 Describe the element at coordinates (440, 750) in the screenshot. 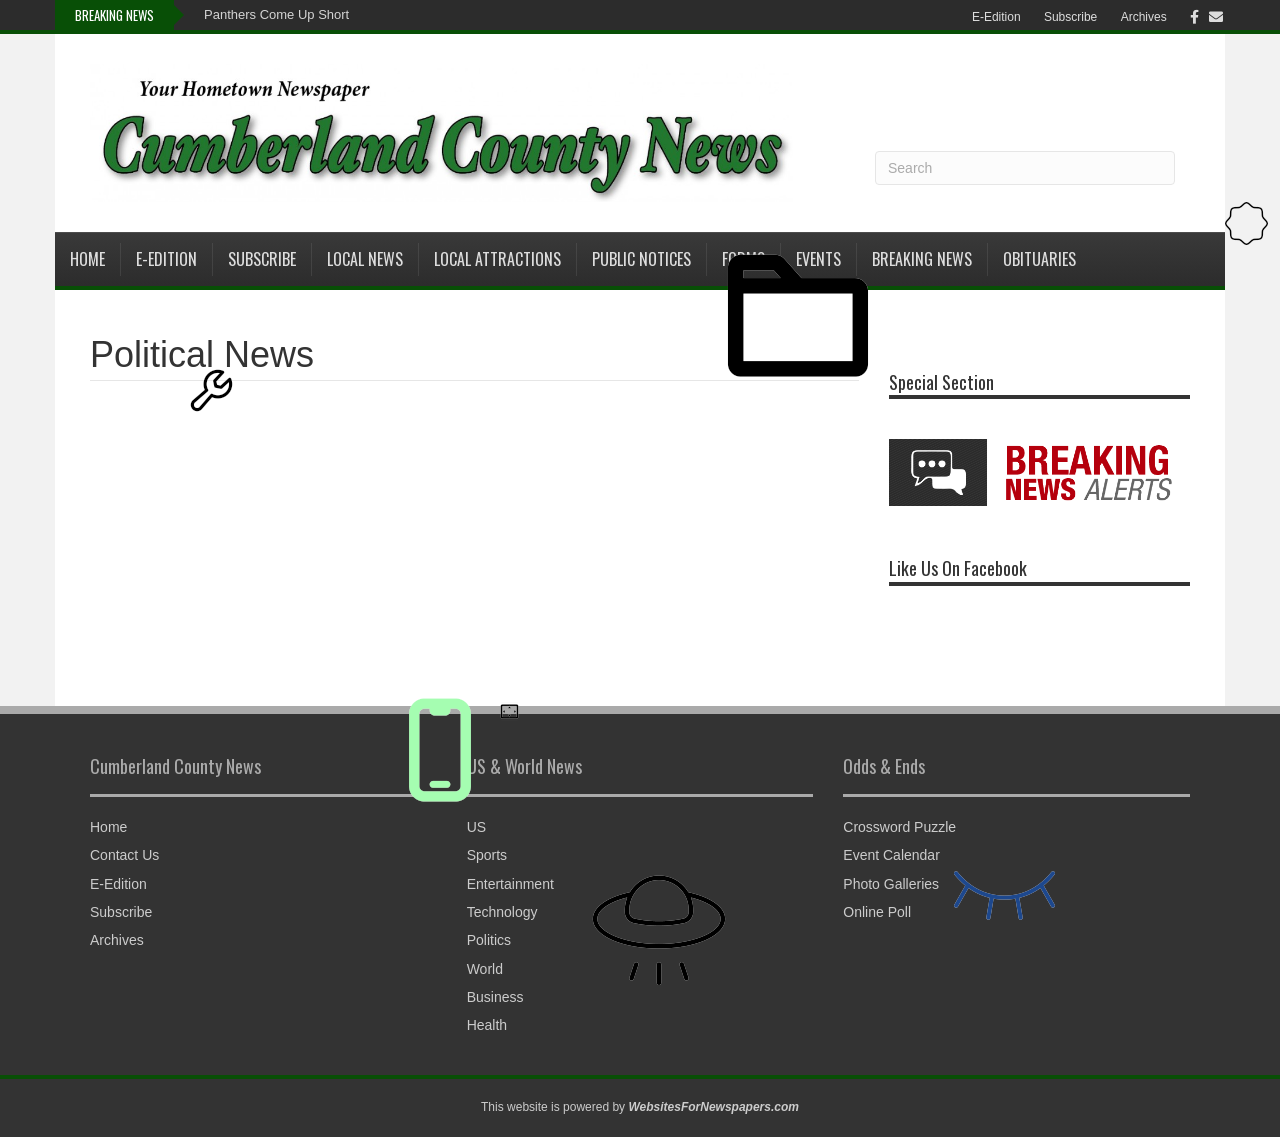

I see `access mobile device settings` at that location.